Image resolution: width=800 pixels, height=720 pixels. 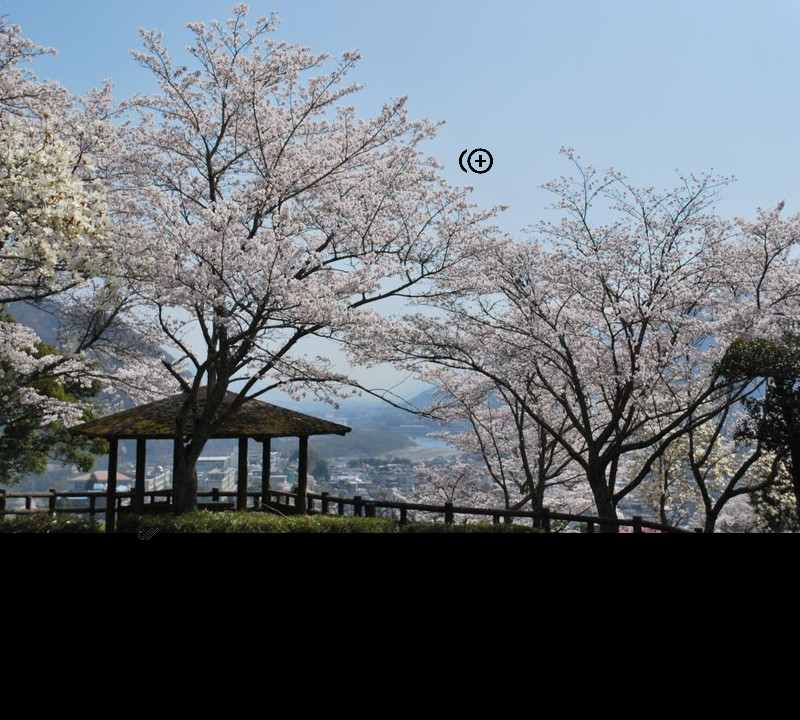 I want to click on add a duplicate control point, so click(x=476, y=161).